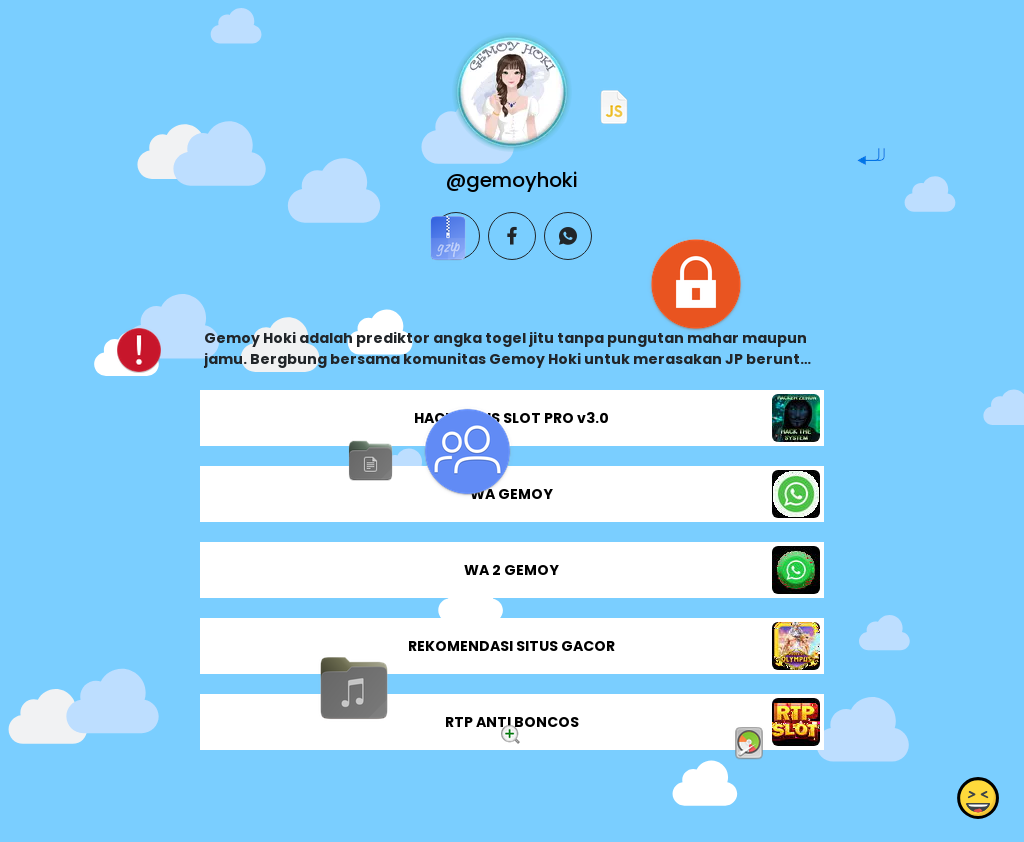  Describe the element at coordinates (696, 284) in the screenshot. I see `lock screen brightness at current level` at that location.